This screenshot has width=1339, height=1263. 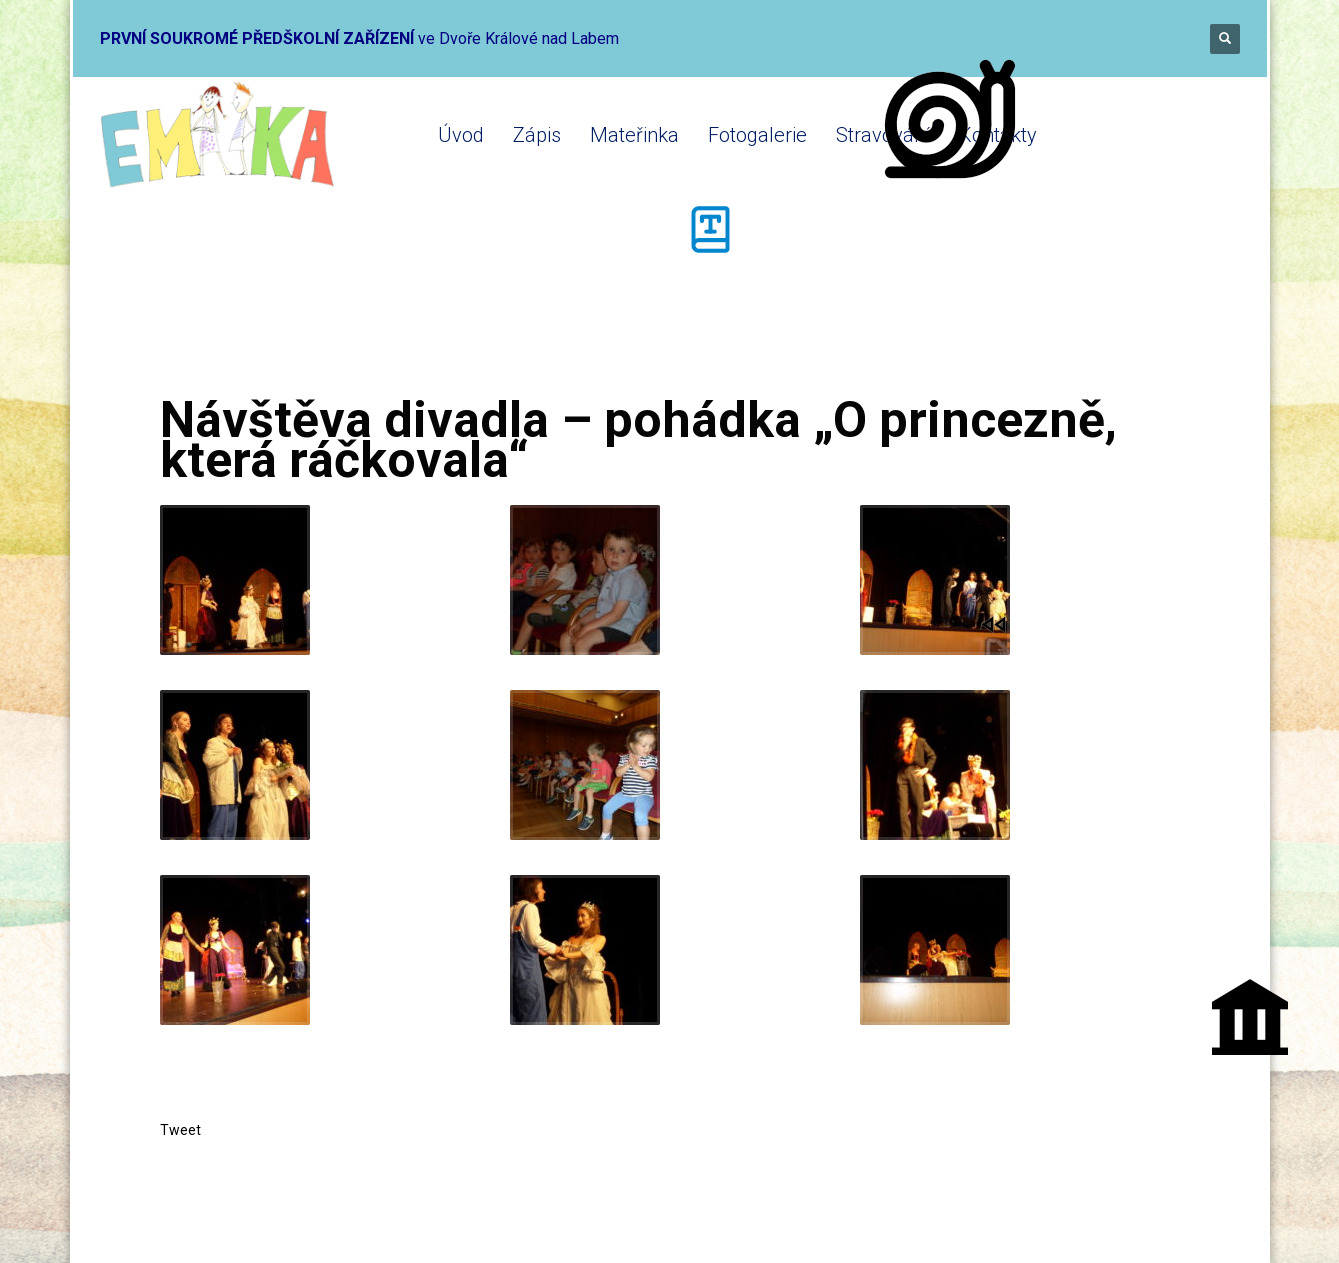 I want to click on rewind media playback, so click(x=994, y=624).